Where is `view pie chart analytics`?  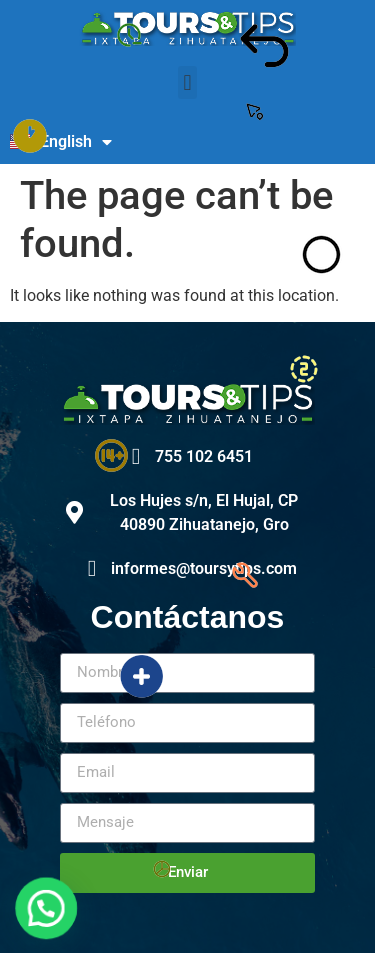 view pie chart analytics is located at coordinates (162, 869).